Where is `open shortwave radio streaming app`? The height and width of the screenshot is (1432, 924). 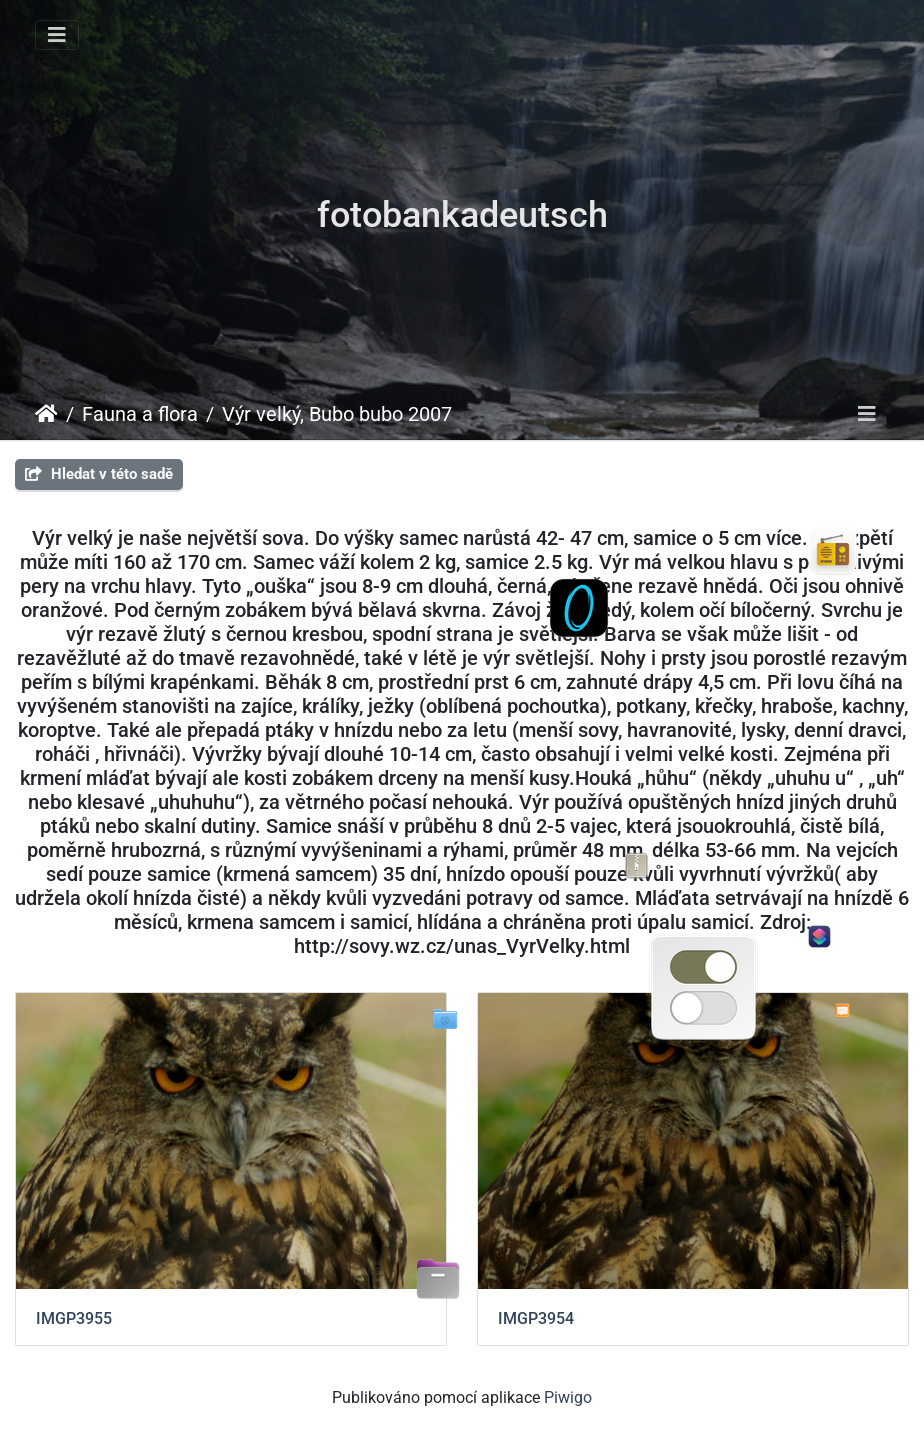
open shortwave radio streaming app is located at coordinates (833, 550).